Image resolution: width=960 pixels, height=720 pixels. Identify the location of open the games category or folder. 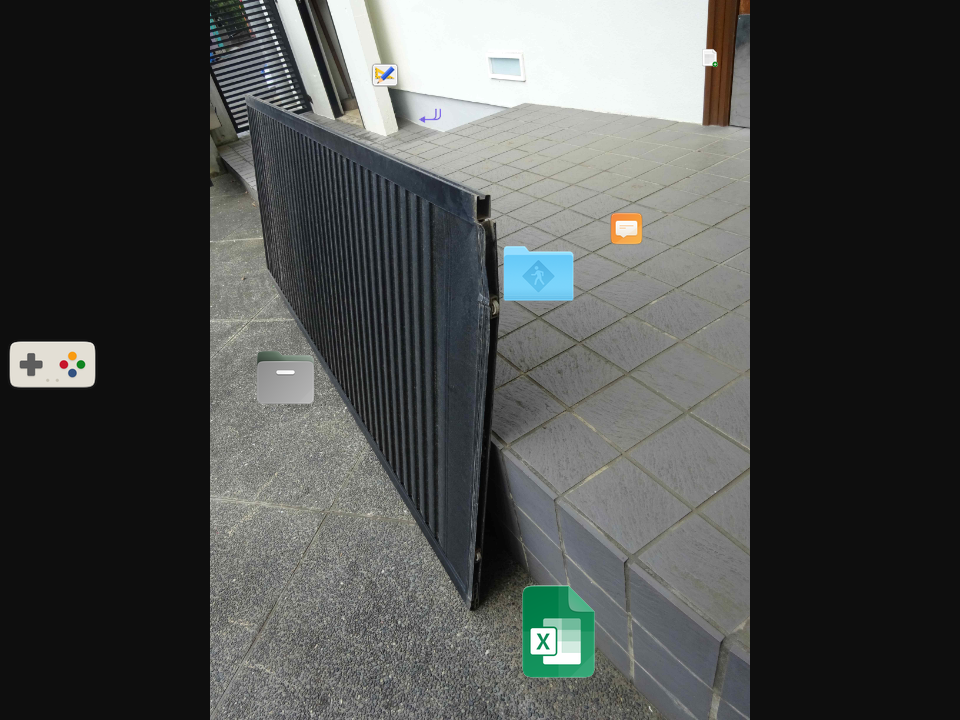
(52, 364).